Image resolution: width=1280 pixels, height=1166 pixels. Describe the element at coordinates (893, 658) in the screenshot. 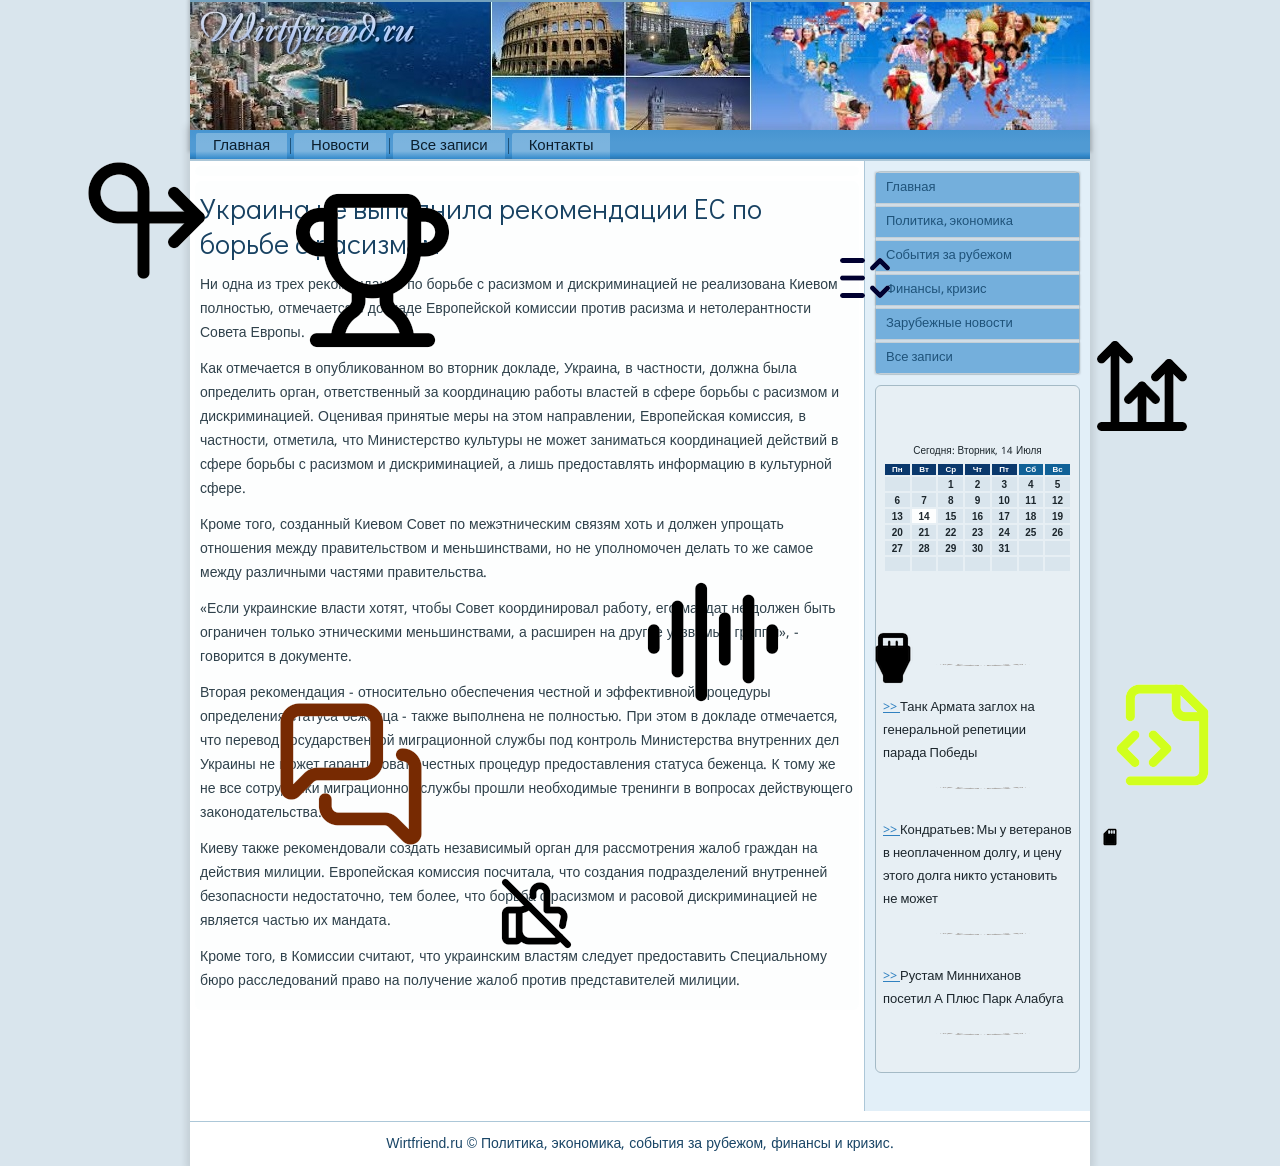

I see `configure HDMI input settings` at that location.